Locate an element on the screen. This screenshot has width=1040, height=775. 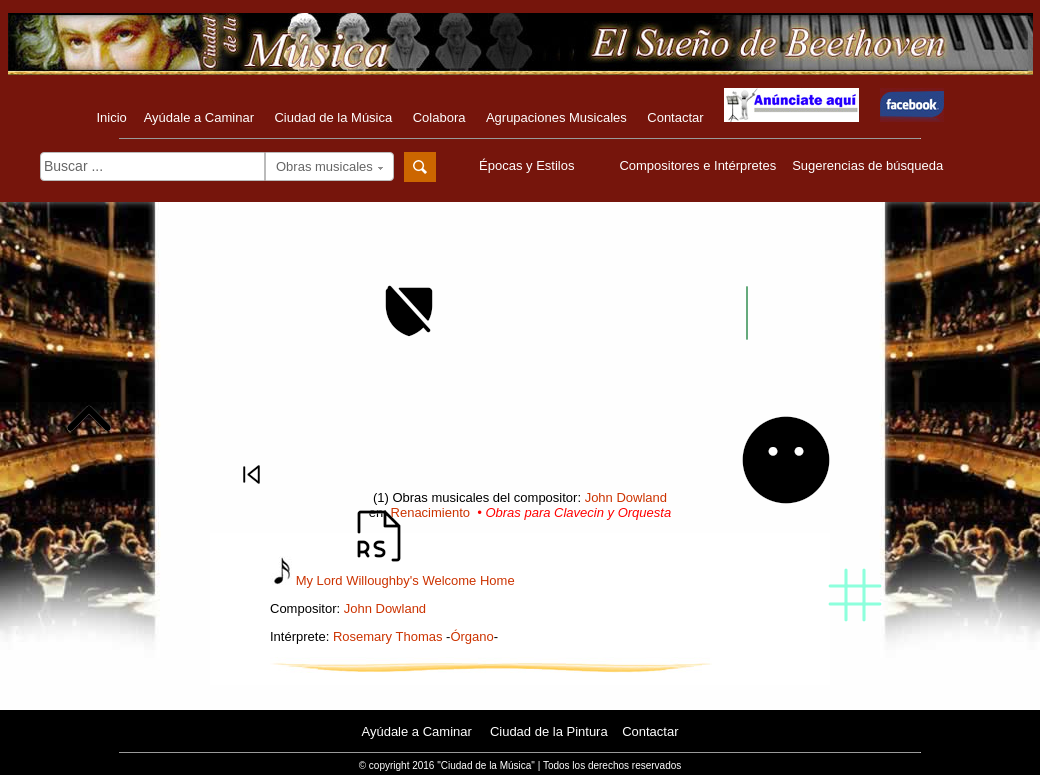
vertical divider separating UI elements is located at coordinates (747, 313).